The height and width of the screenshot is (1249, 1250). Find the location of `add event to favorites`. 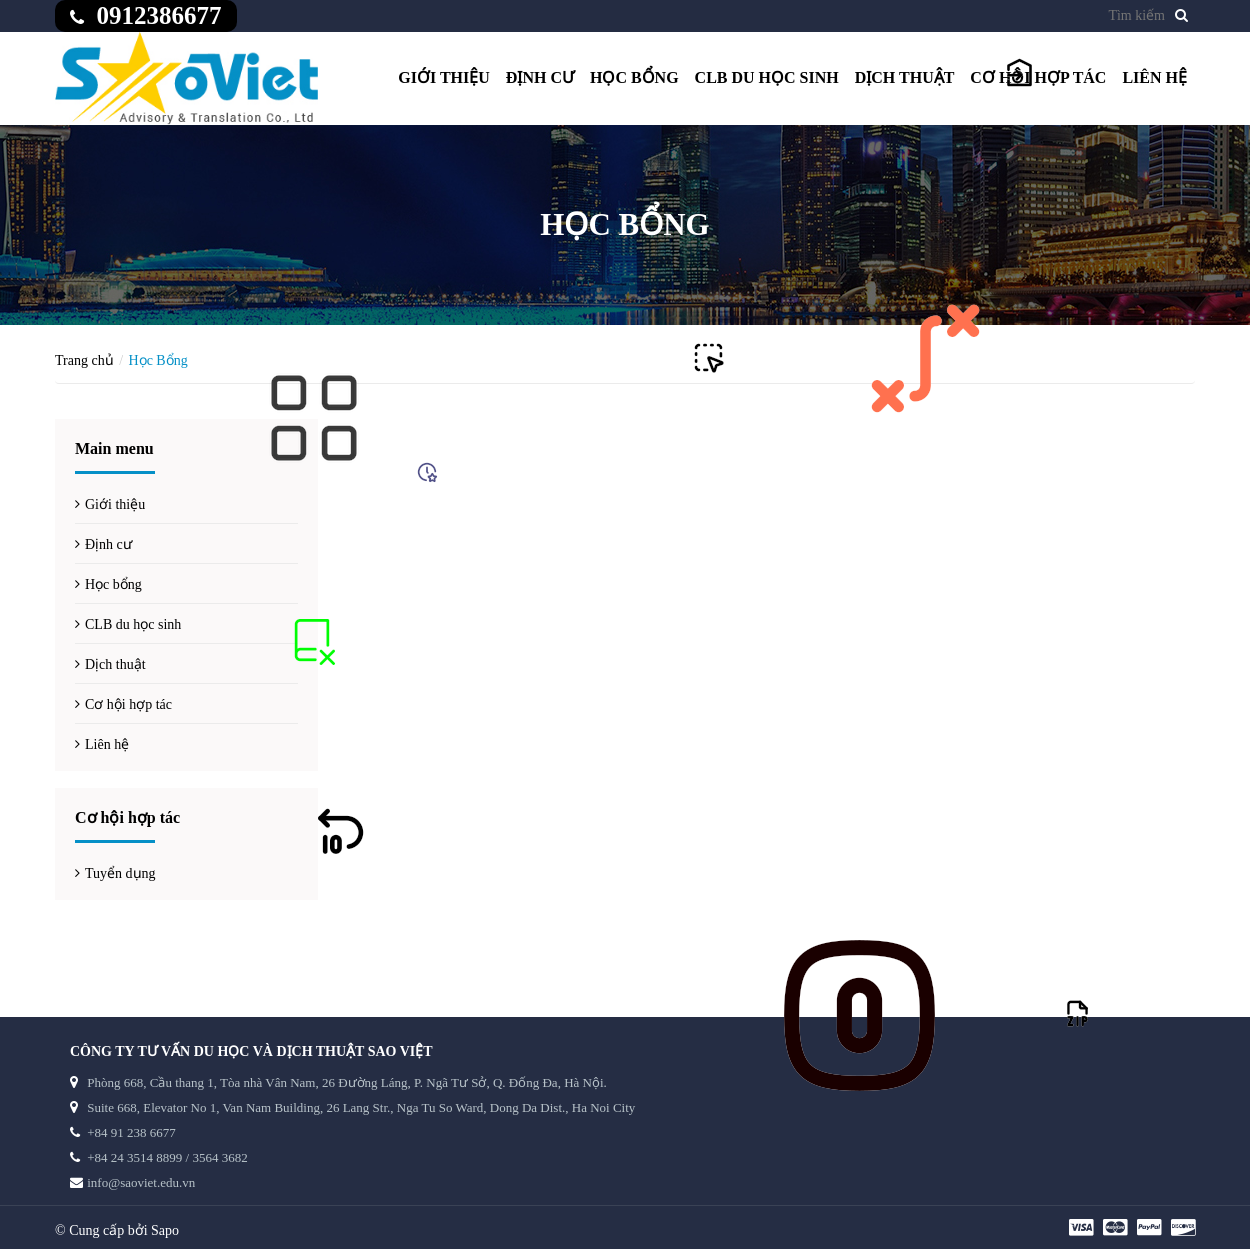

add event to favorites is located at coordinates (427, 472).